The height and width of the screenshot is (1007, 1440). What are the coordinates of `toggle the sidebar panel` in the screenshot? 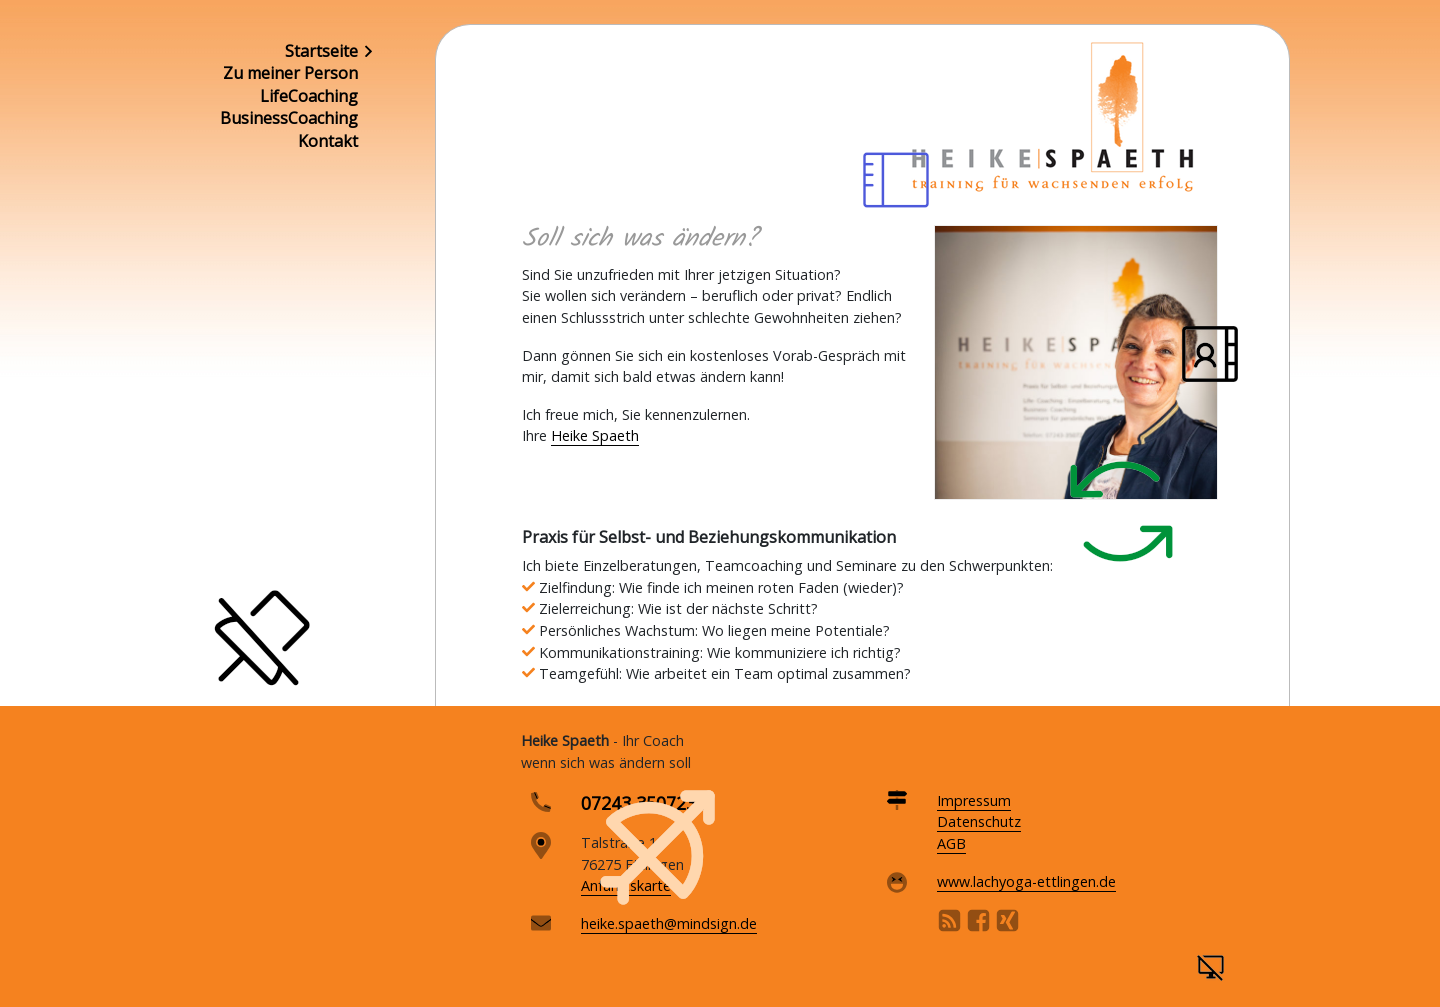 It's located at (896, 180).